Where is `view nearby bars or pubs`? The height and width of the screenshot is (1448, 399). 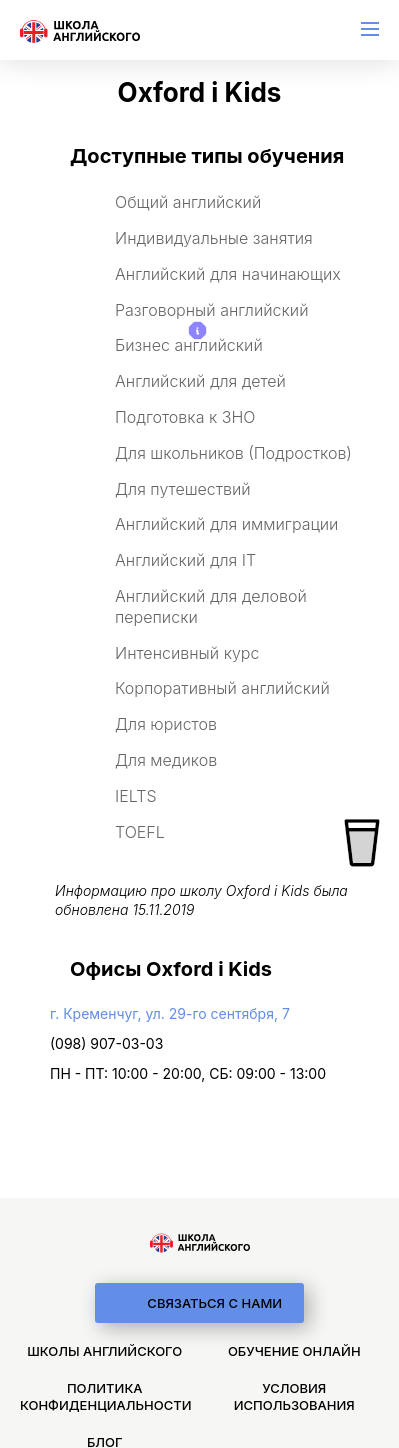
view nearby bars or pubs is located at coordinates (362, 842).